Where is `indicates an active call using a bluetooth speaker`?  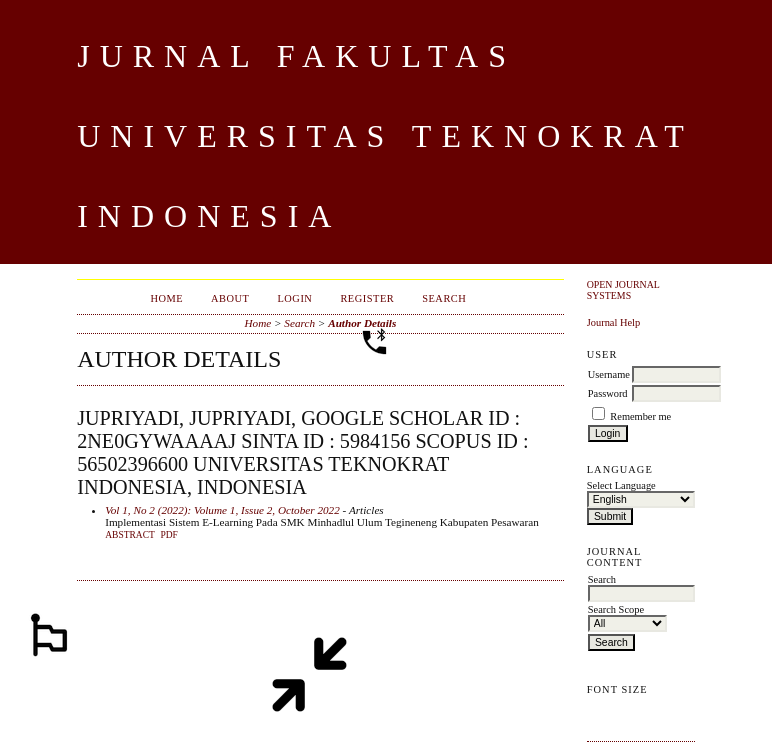
indicates an active call using a bluetooth speaker is located at coordinates (374, 342).